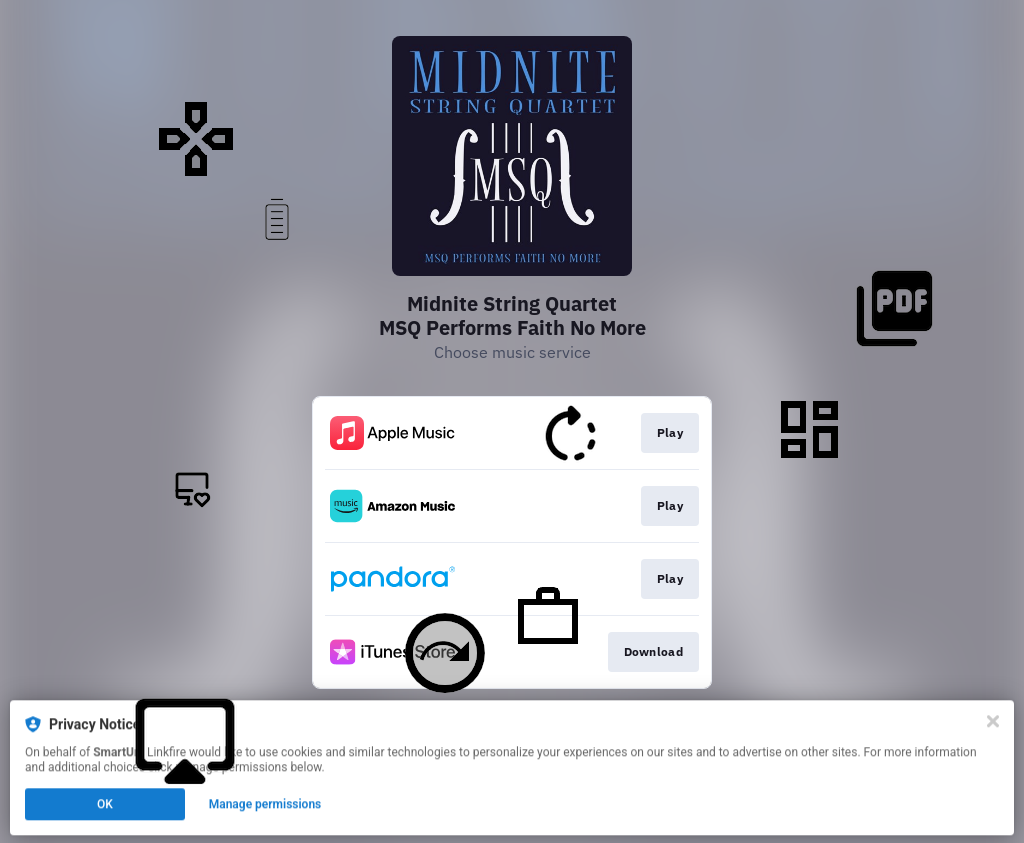  What do you see at coordinates (548, 617) in the screenshot?
I see `access work or professional settings` at bounding box center [548, 617].